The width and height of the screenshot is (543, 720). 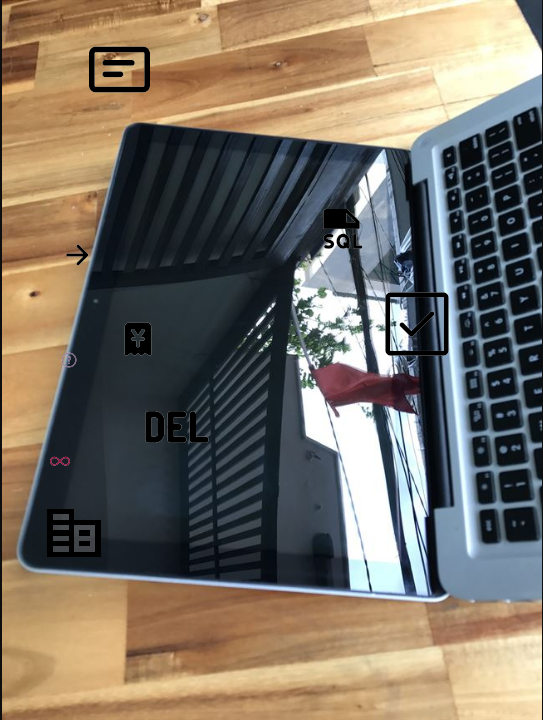 What do you see at coordinates (76, 255) in the screenshot?
I see `navigate to the next item or page` at bounding box center [76, 255].